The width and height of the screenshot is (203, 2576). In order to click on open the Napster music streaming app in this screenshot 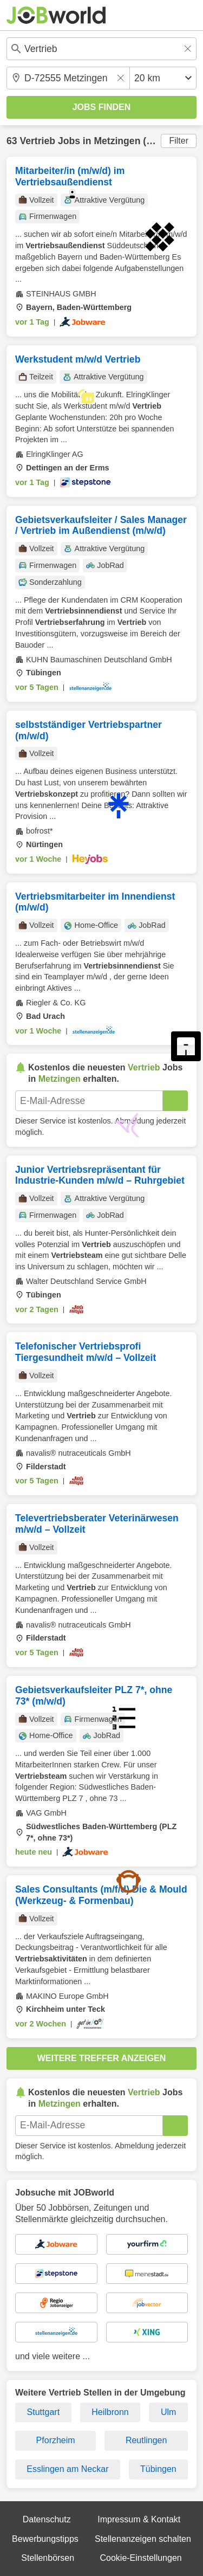, I will do `click(128, 1881)`.